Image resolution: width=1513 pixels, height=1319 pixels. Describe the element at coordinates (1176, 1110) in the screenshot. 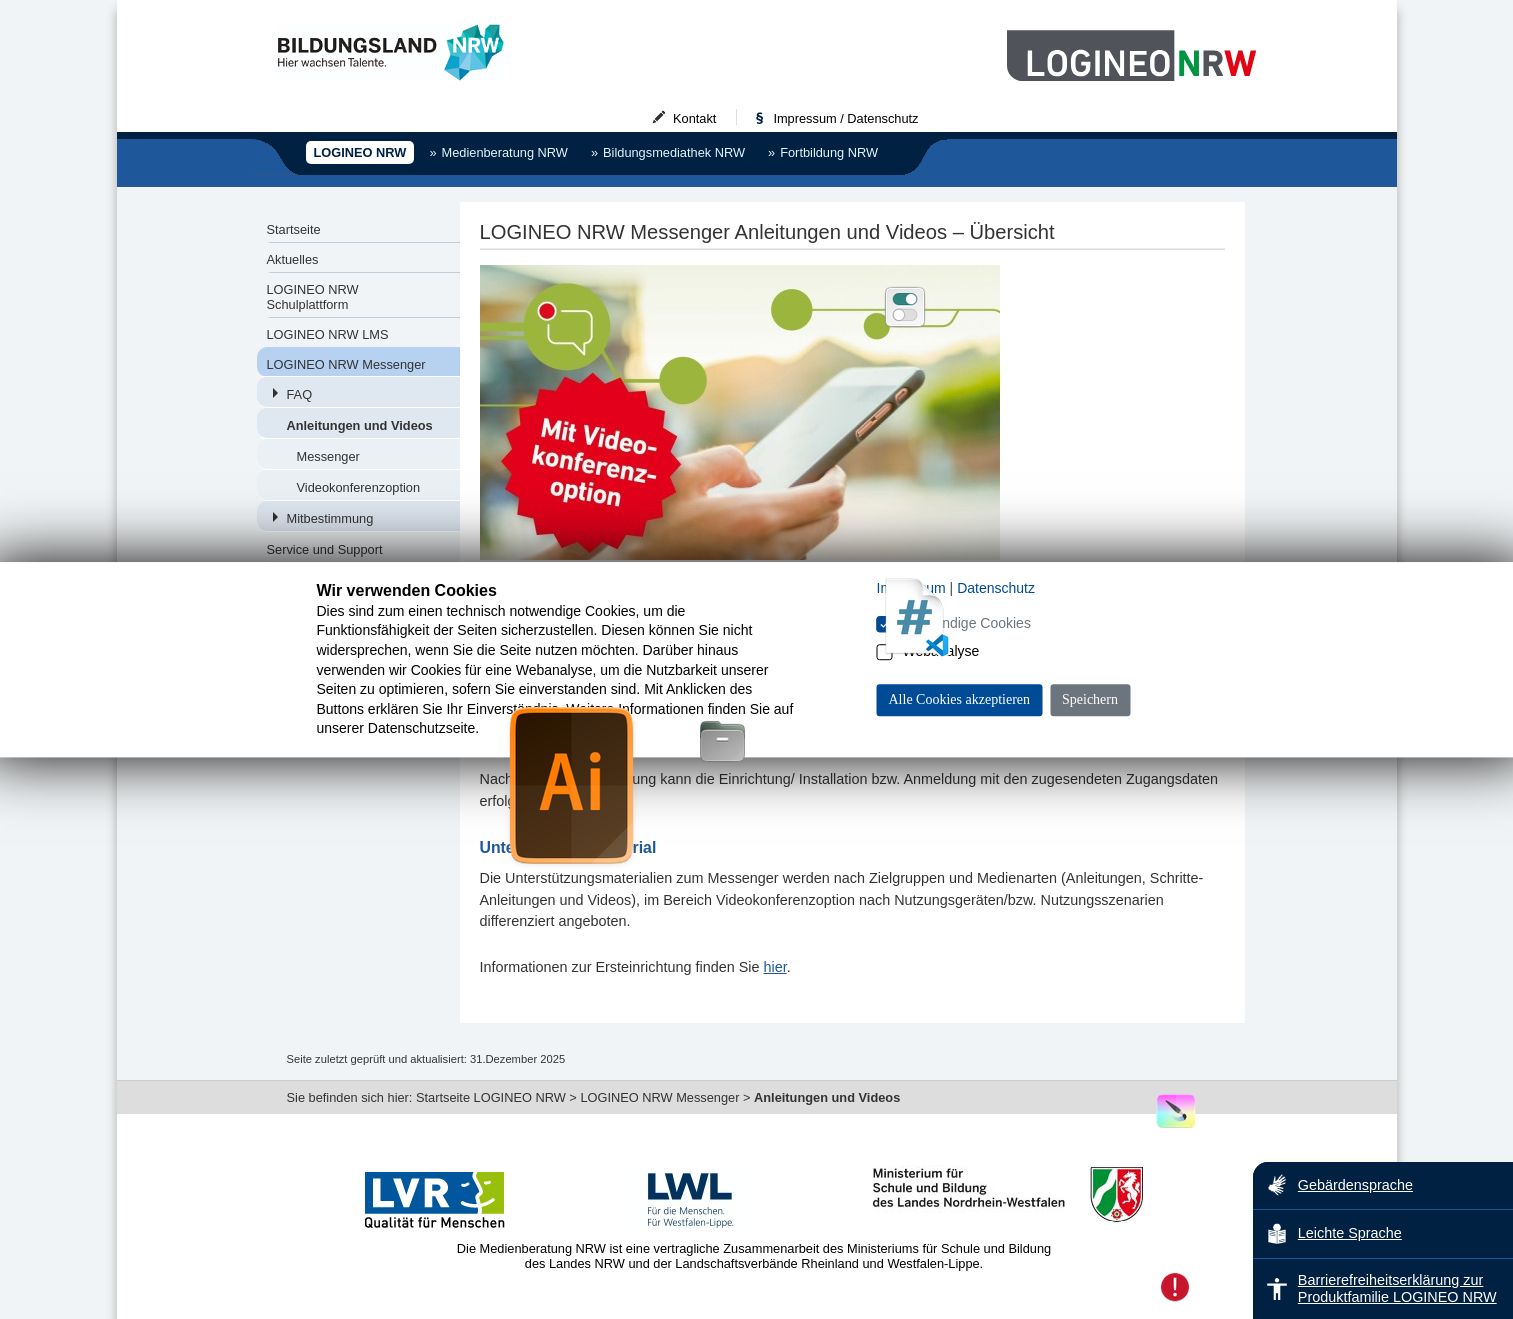

I see `open a Krita project file` at that location.